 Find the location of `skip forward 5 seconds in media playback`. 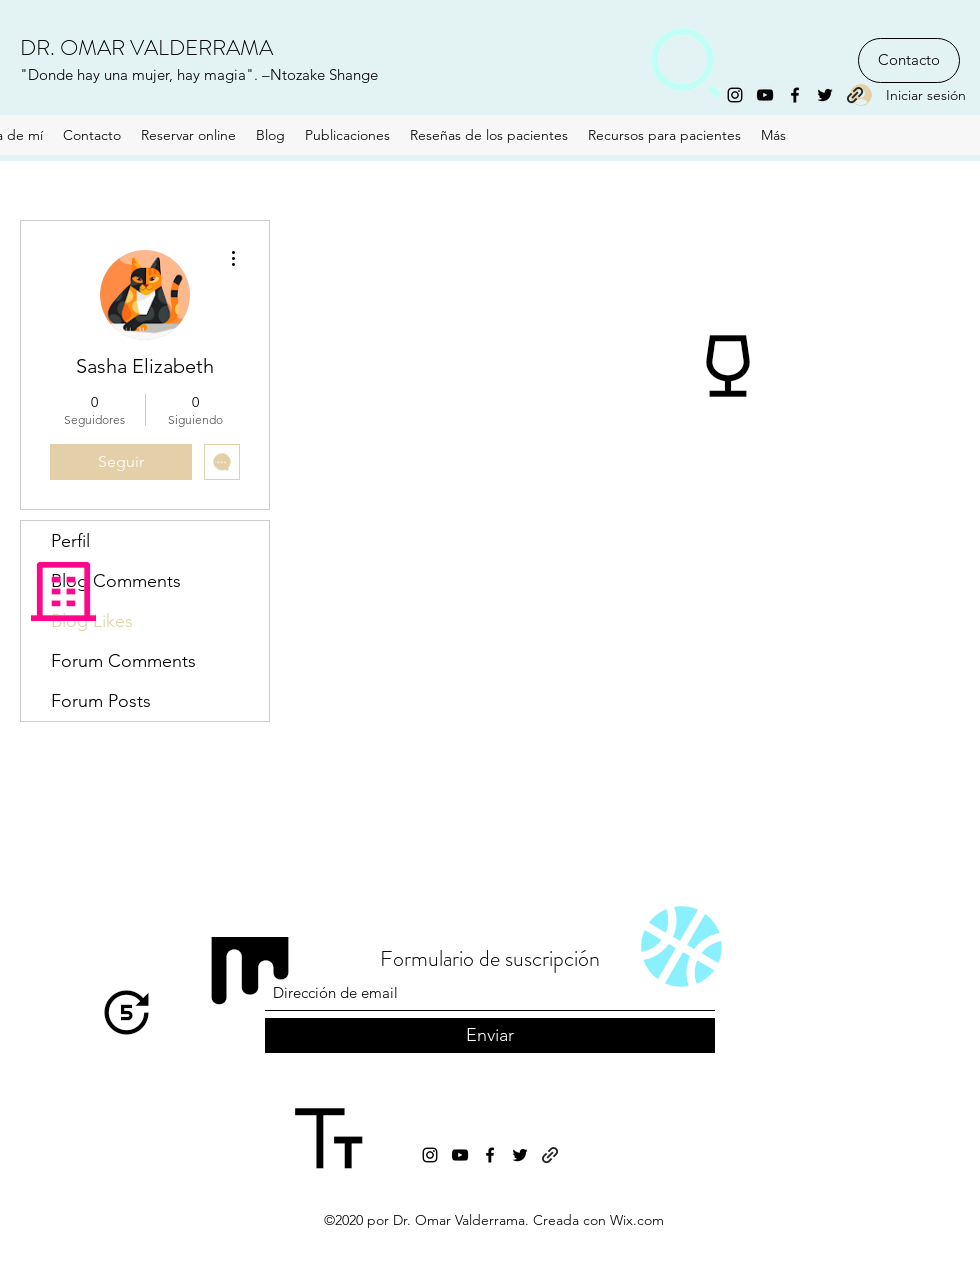

skip forward 5 seconds in media playback is located at coordinates (126, 1012).